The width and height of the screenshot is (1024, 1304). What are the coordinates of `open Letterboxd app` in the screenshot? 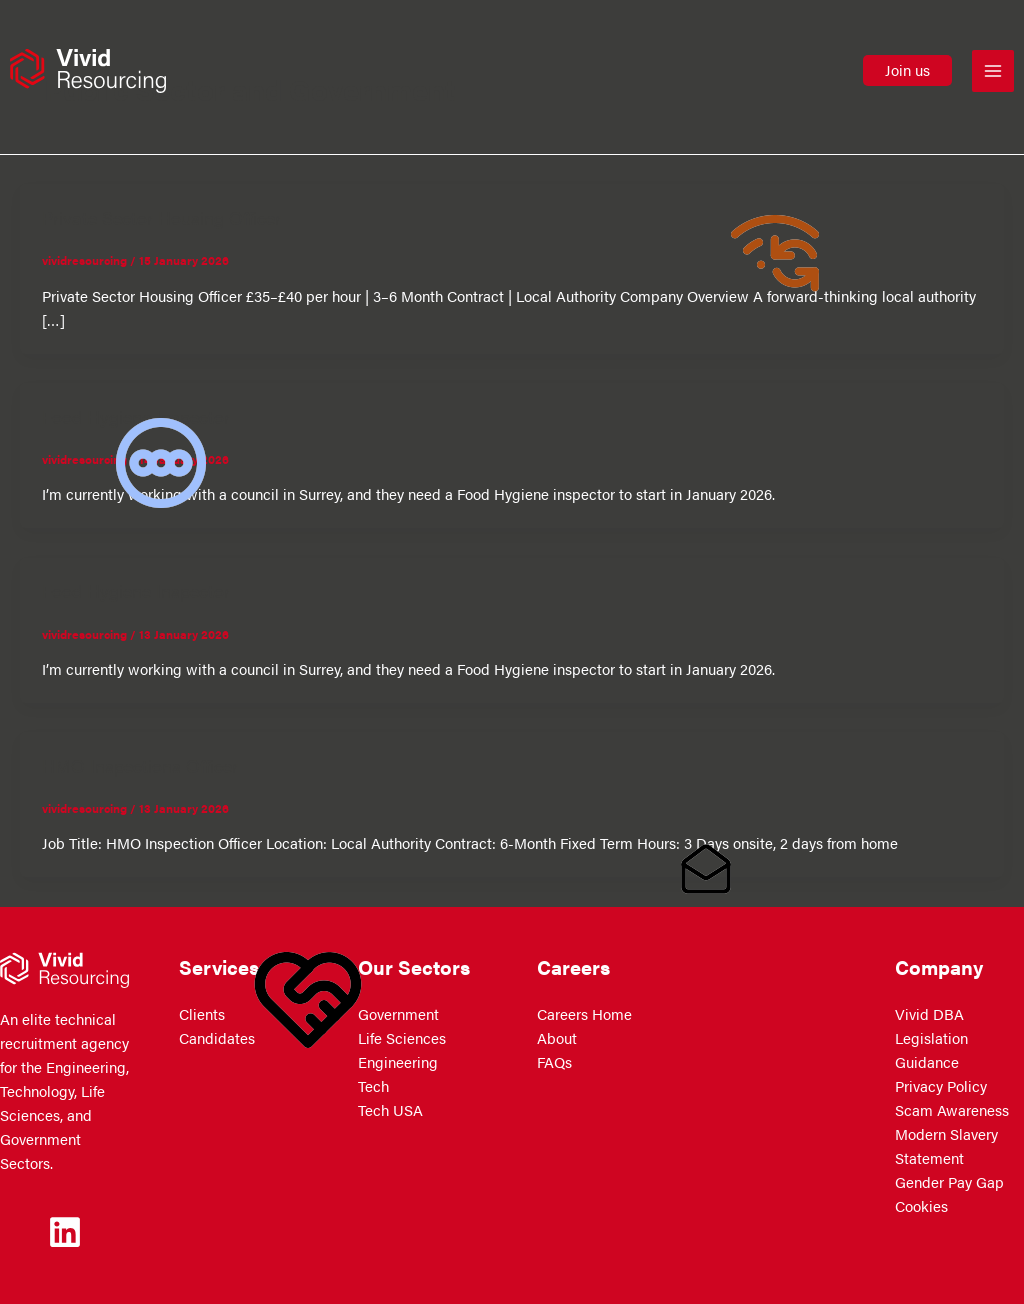 It's located at (161, 463).